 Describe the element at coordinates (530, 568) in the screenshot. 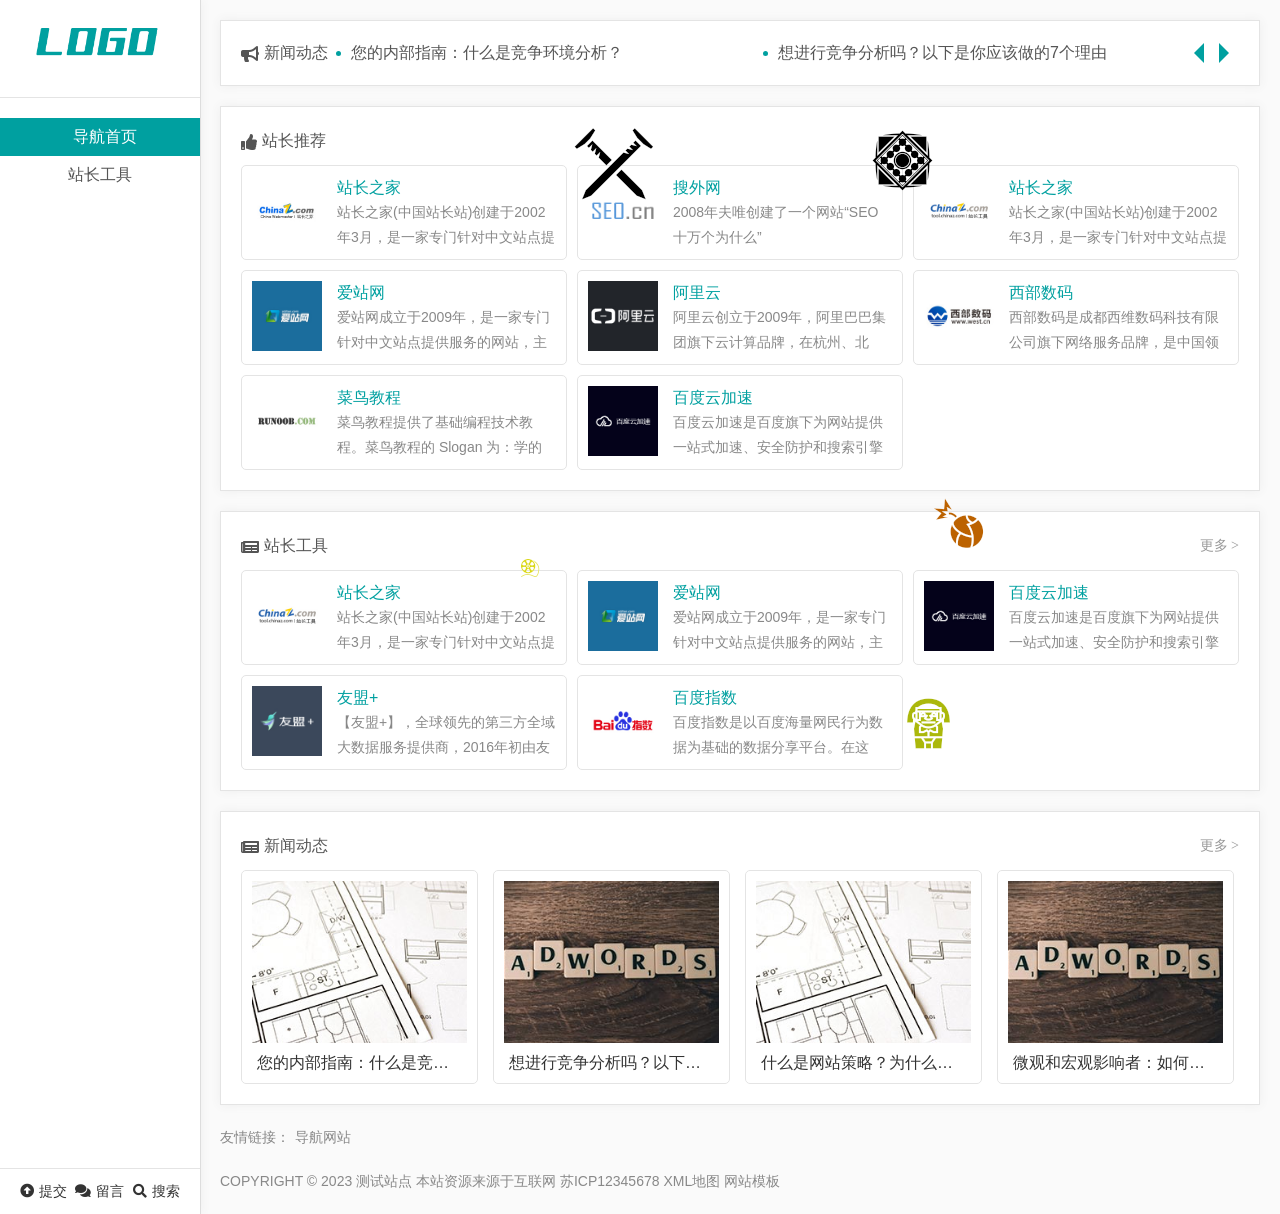

I see `access video or film content` at that location.